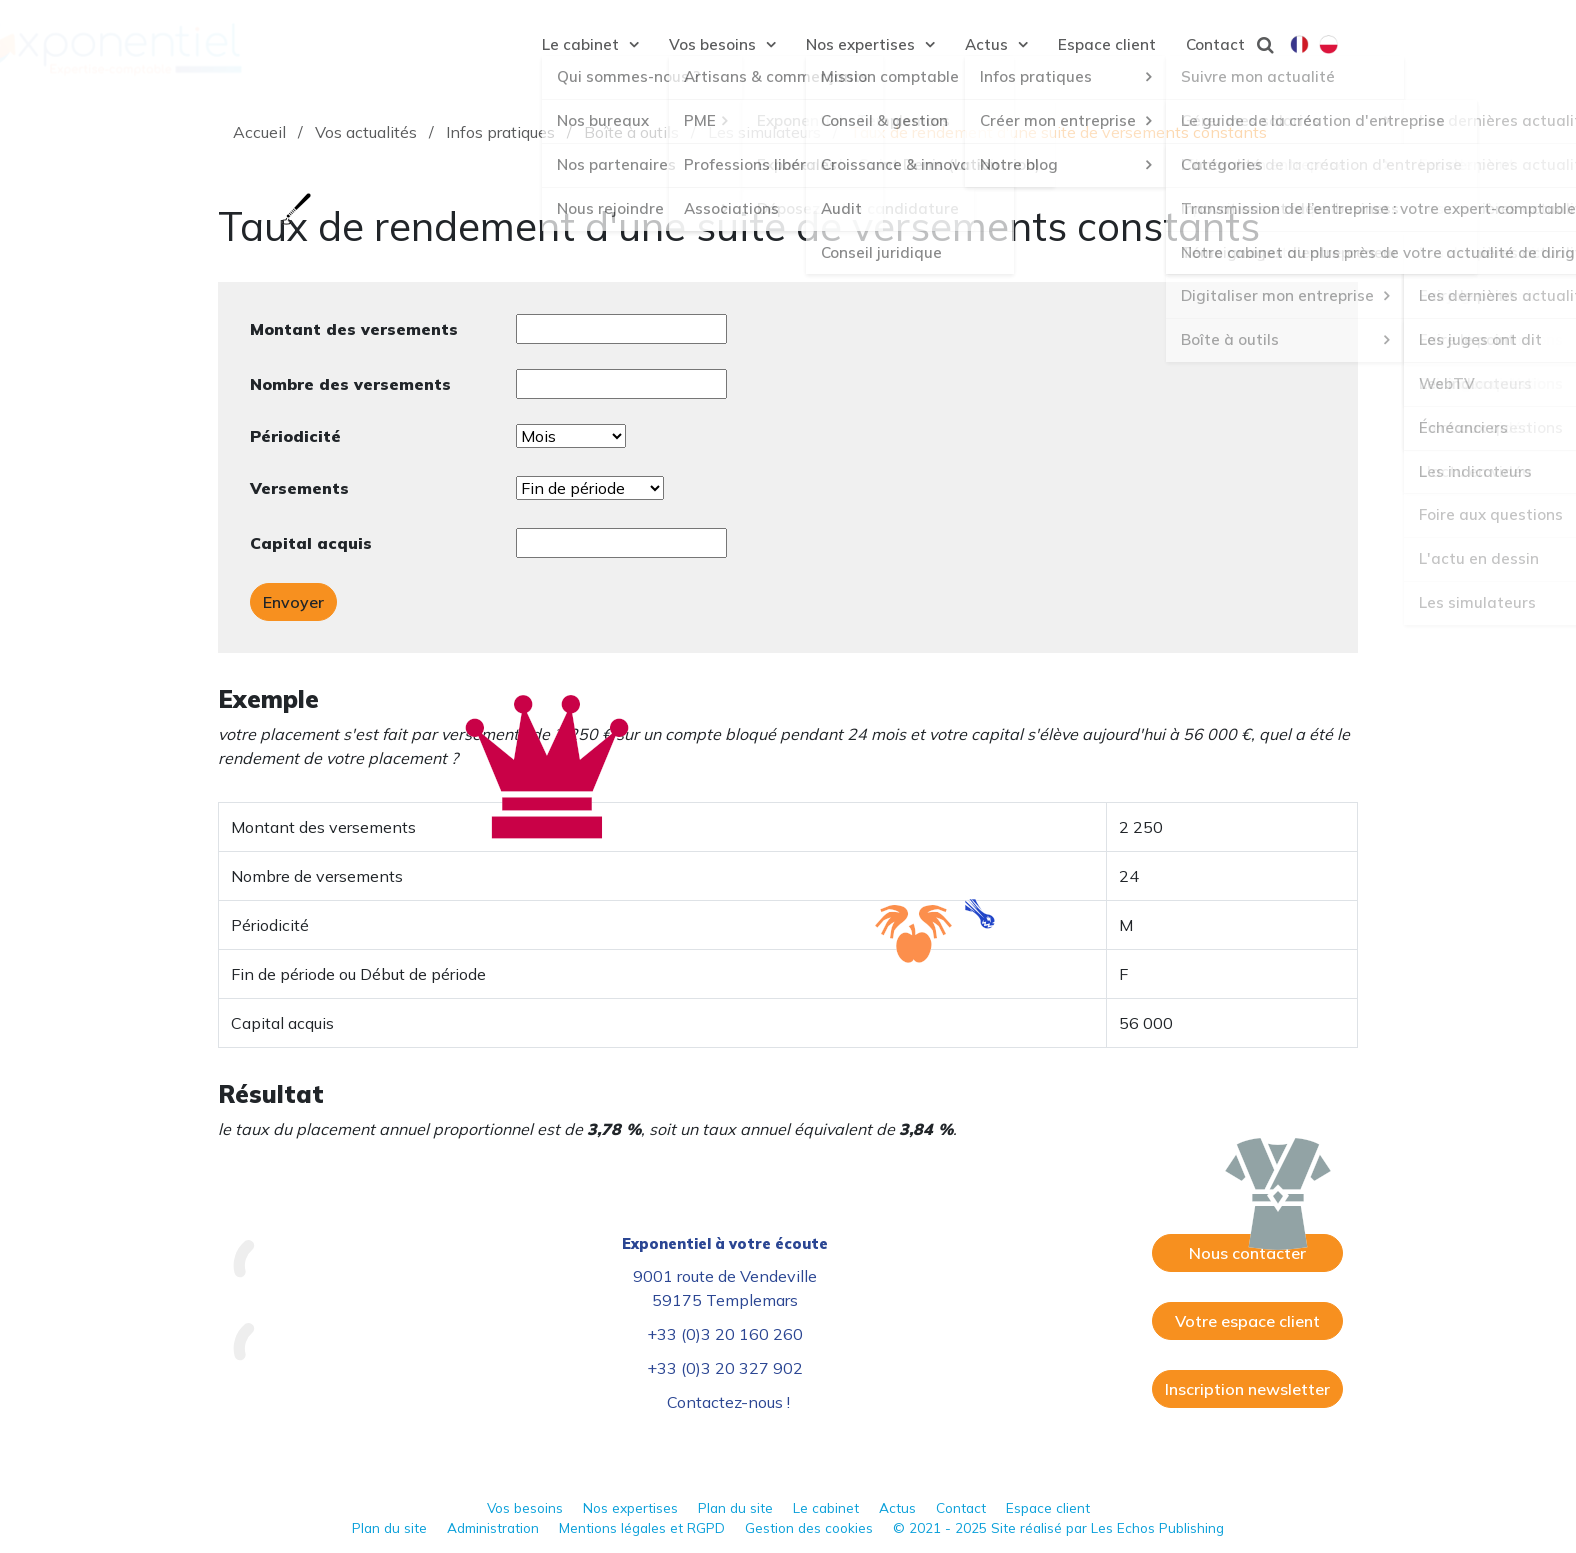 This screenshot has height=1553, width=1576. Describe the element at coordinates (547, 755) in the screenshot. I see `chess queen game piece` at that location.